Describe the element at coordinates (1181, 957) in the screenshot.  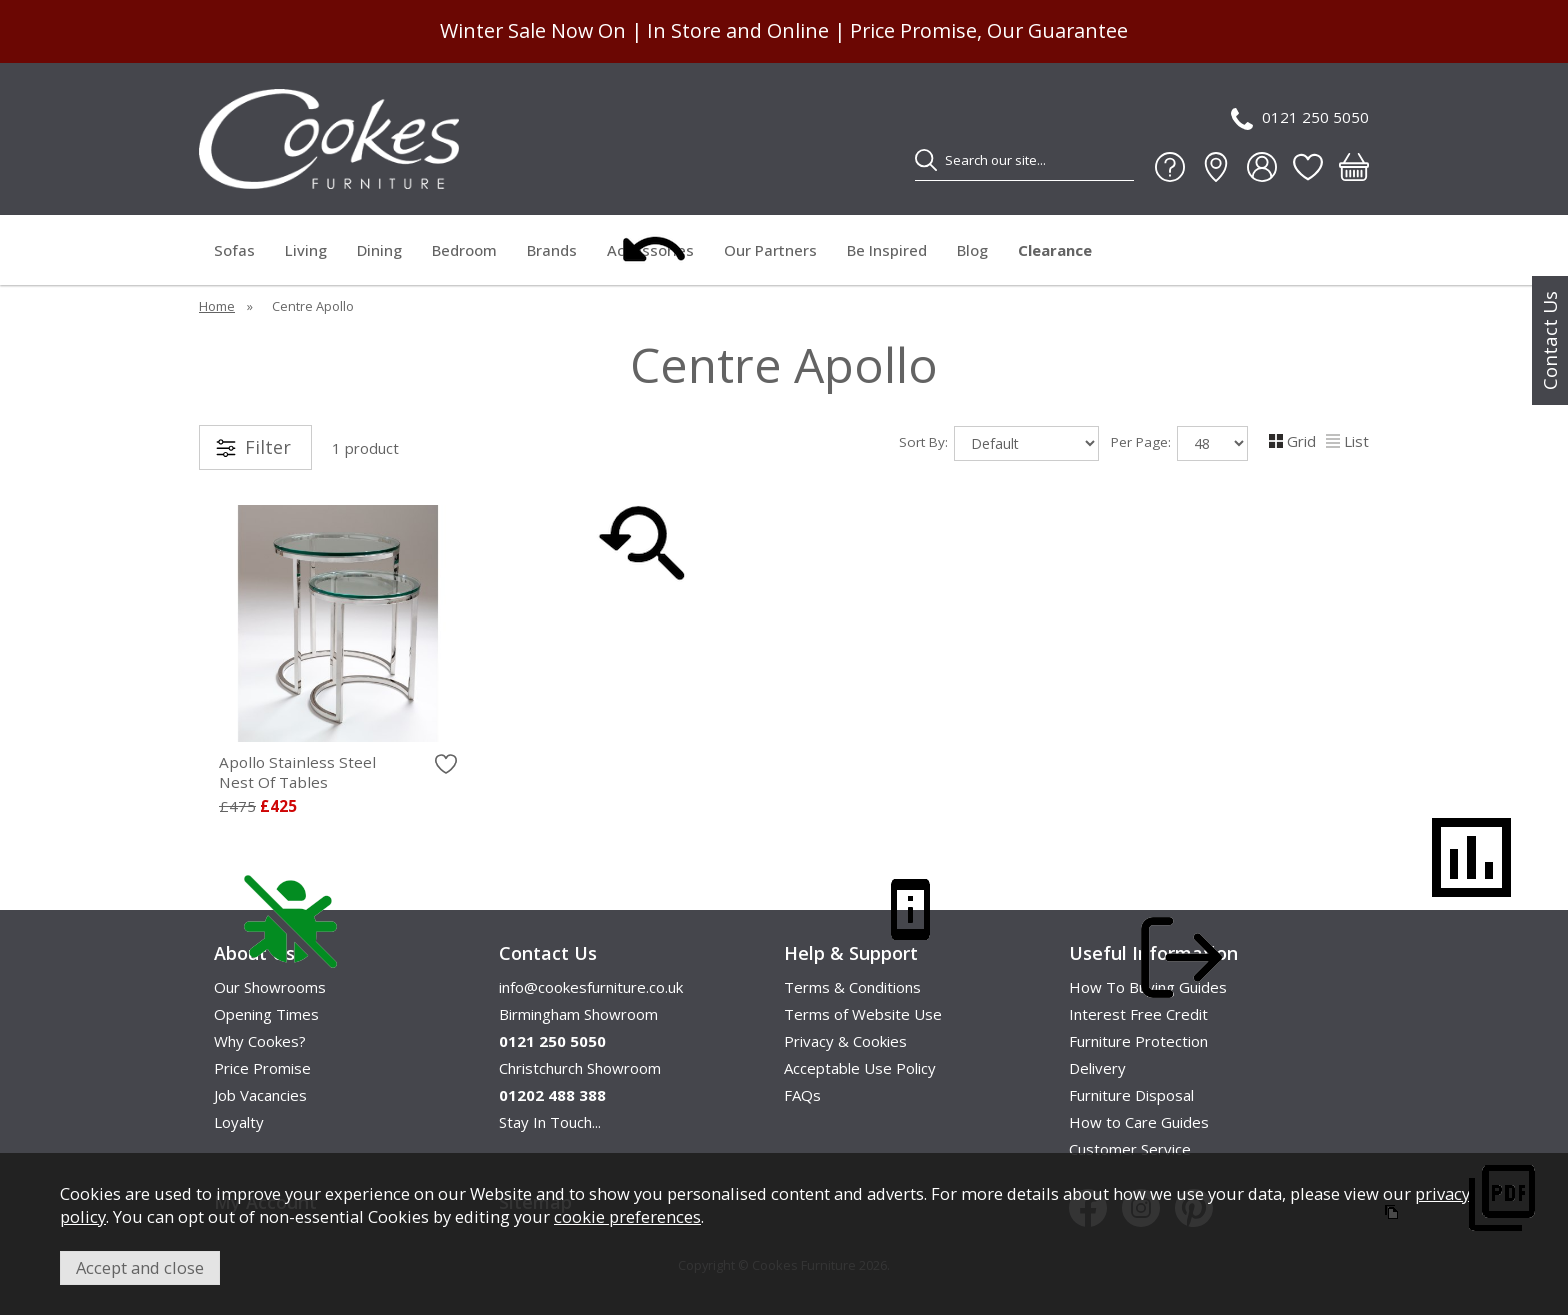
I see `log out of your account` at that location.